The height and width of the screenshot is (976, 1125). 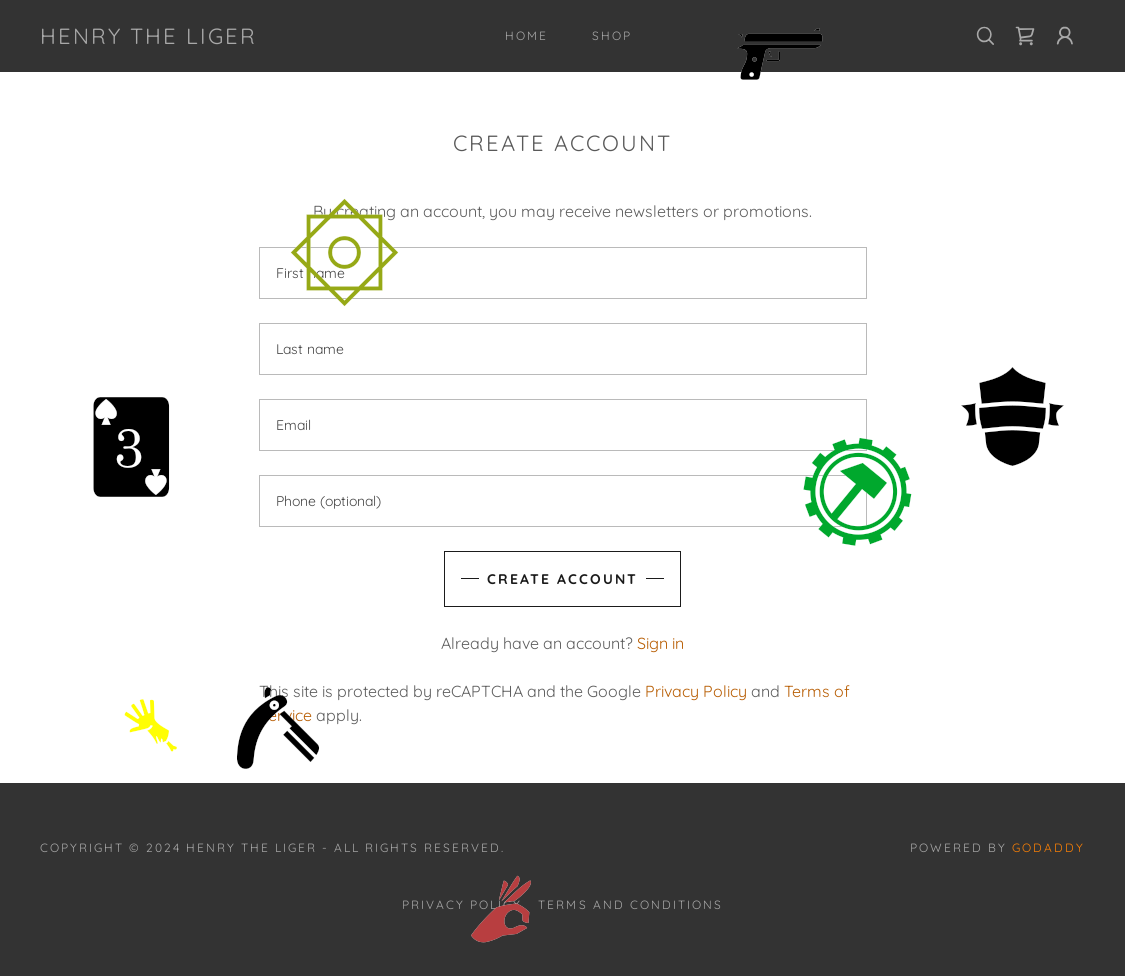 What do you see at coordinates (278, 728) in the screenshot?
I see `grooming or personal care tools` at bounding box center [278, 728].